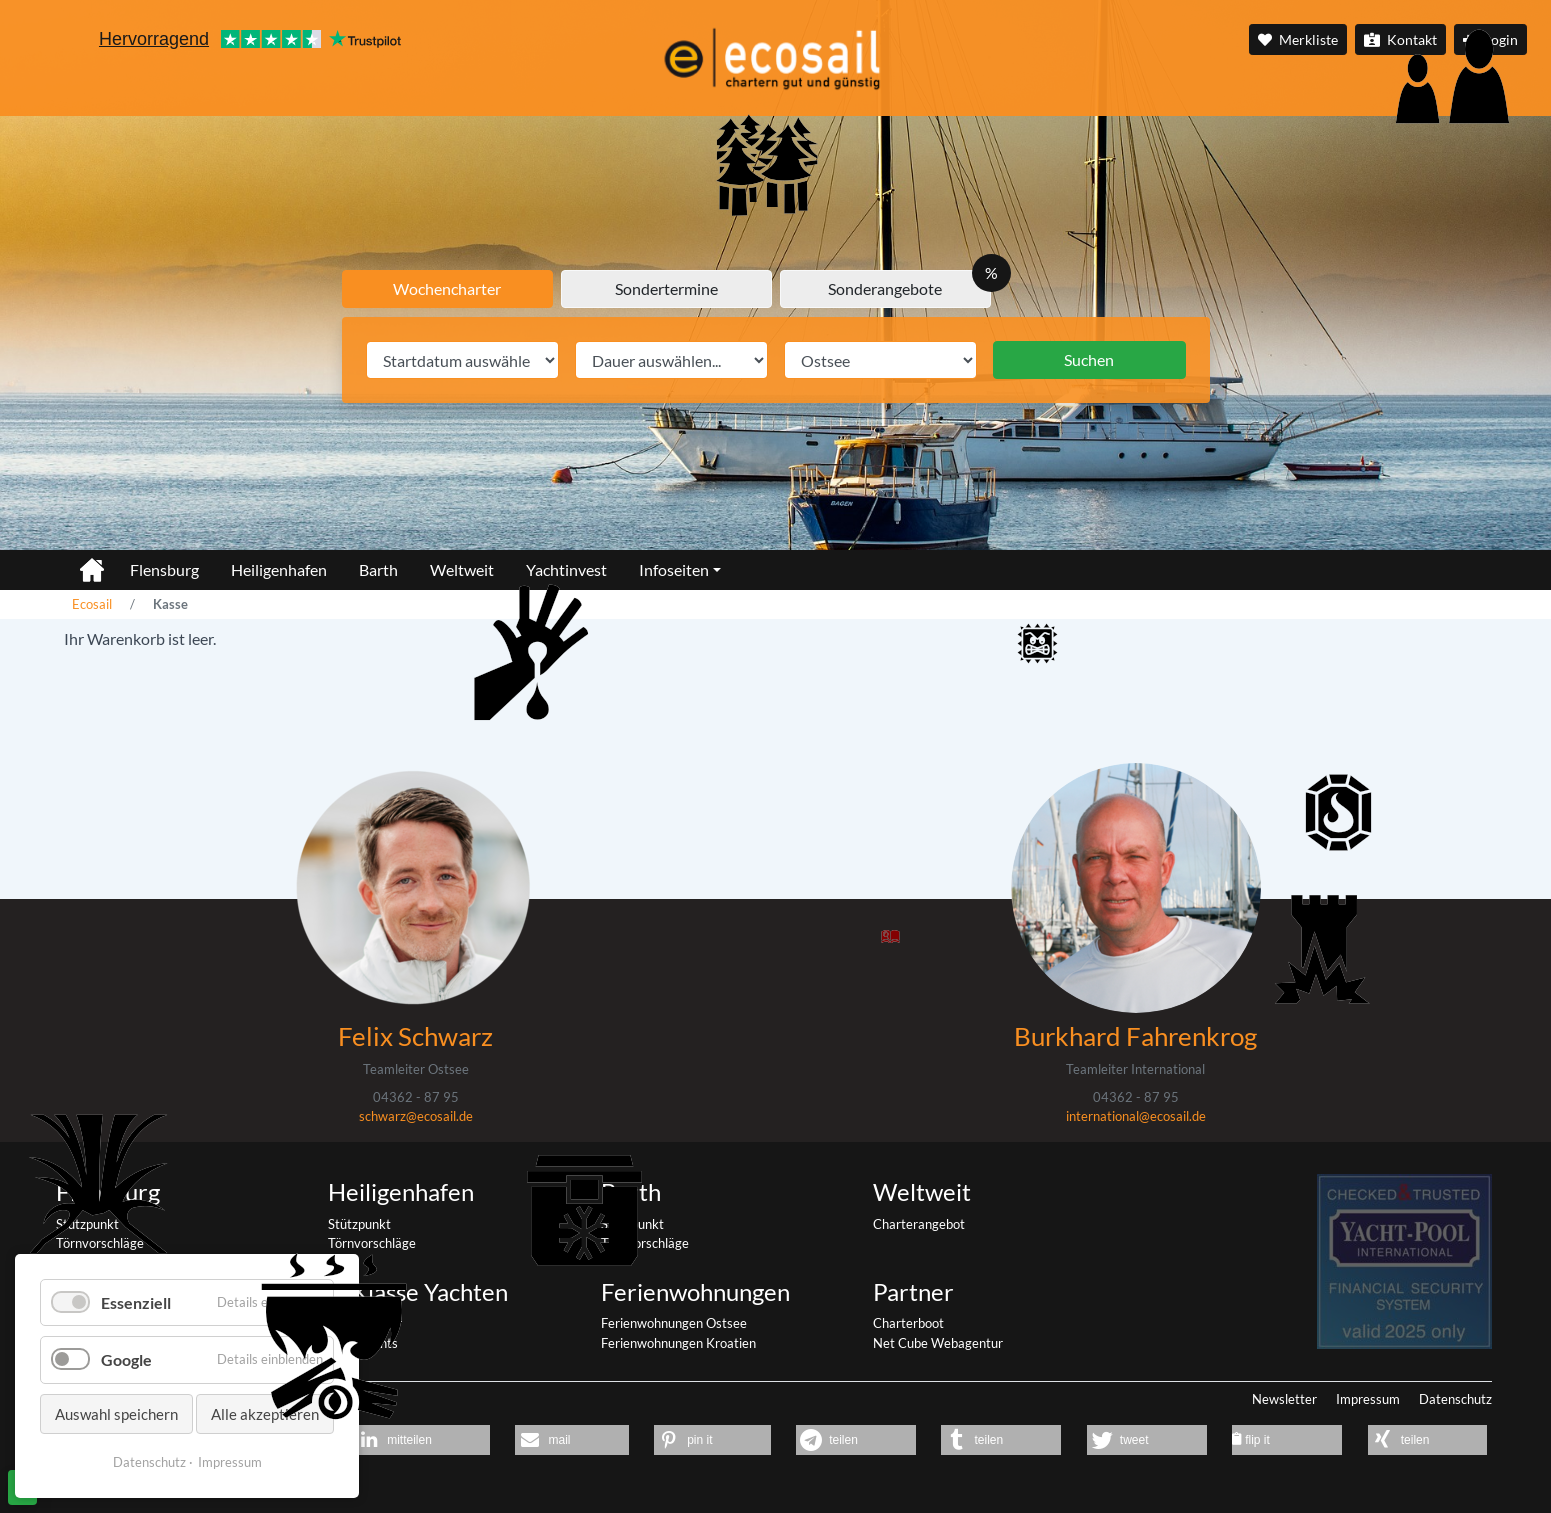  Describe the element at coordinates (1037, 643) in the screenshot. I see `thwomp enemy character from super mario games` at that location.